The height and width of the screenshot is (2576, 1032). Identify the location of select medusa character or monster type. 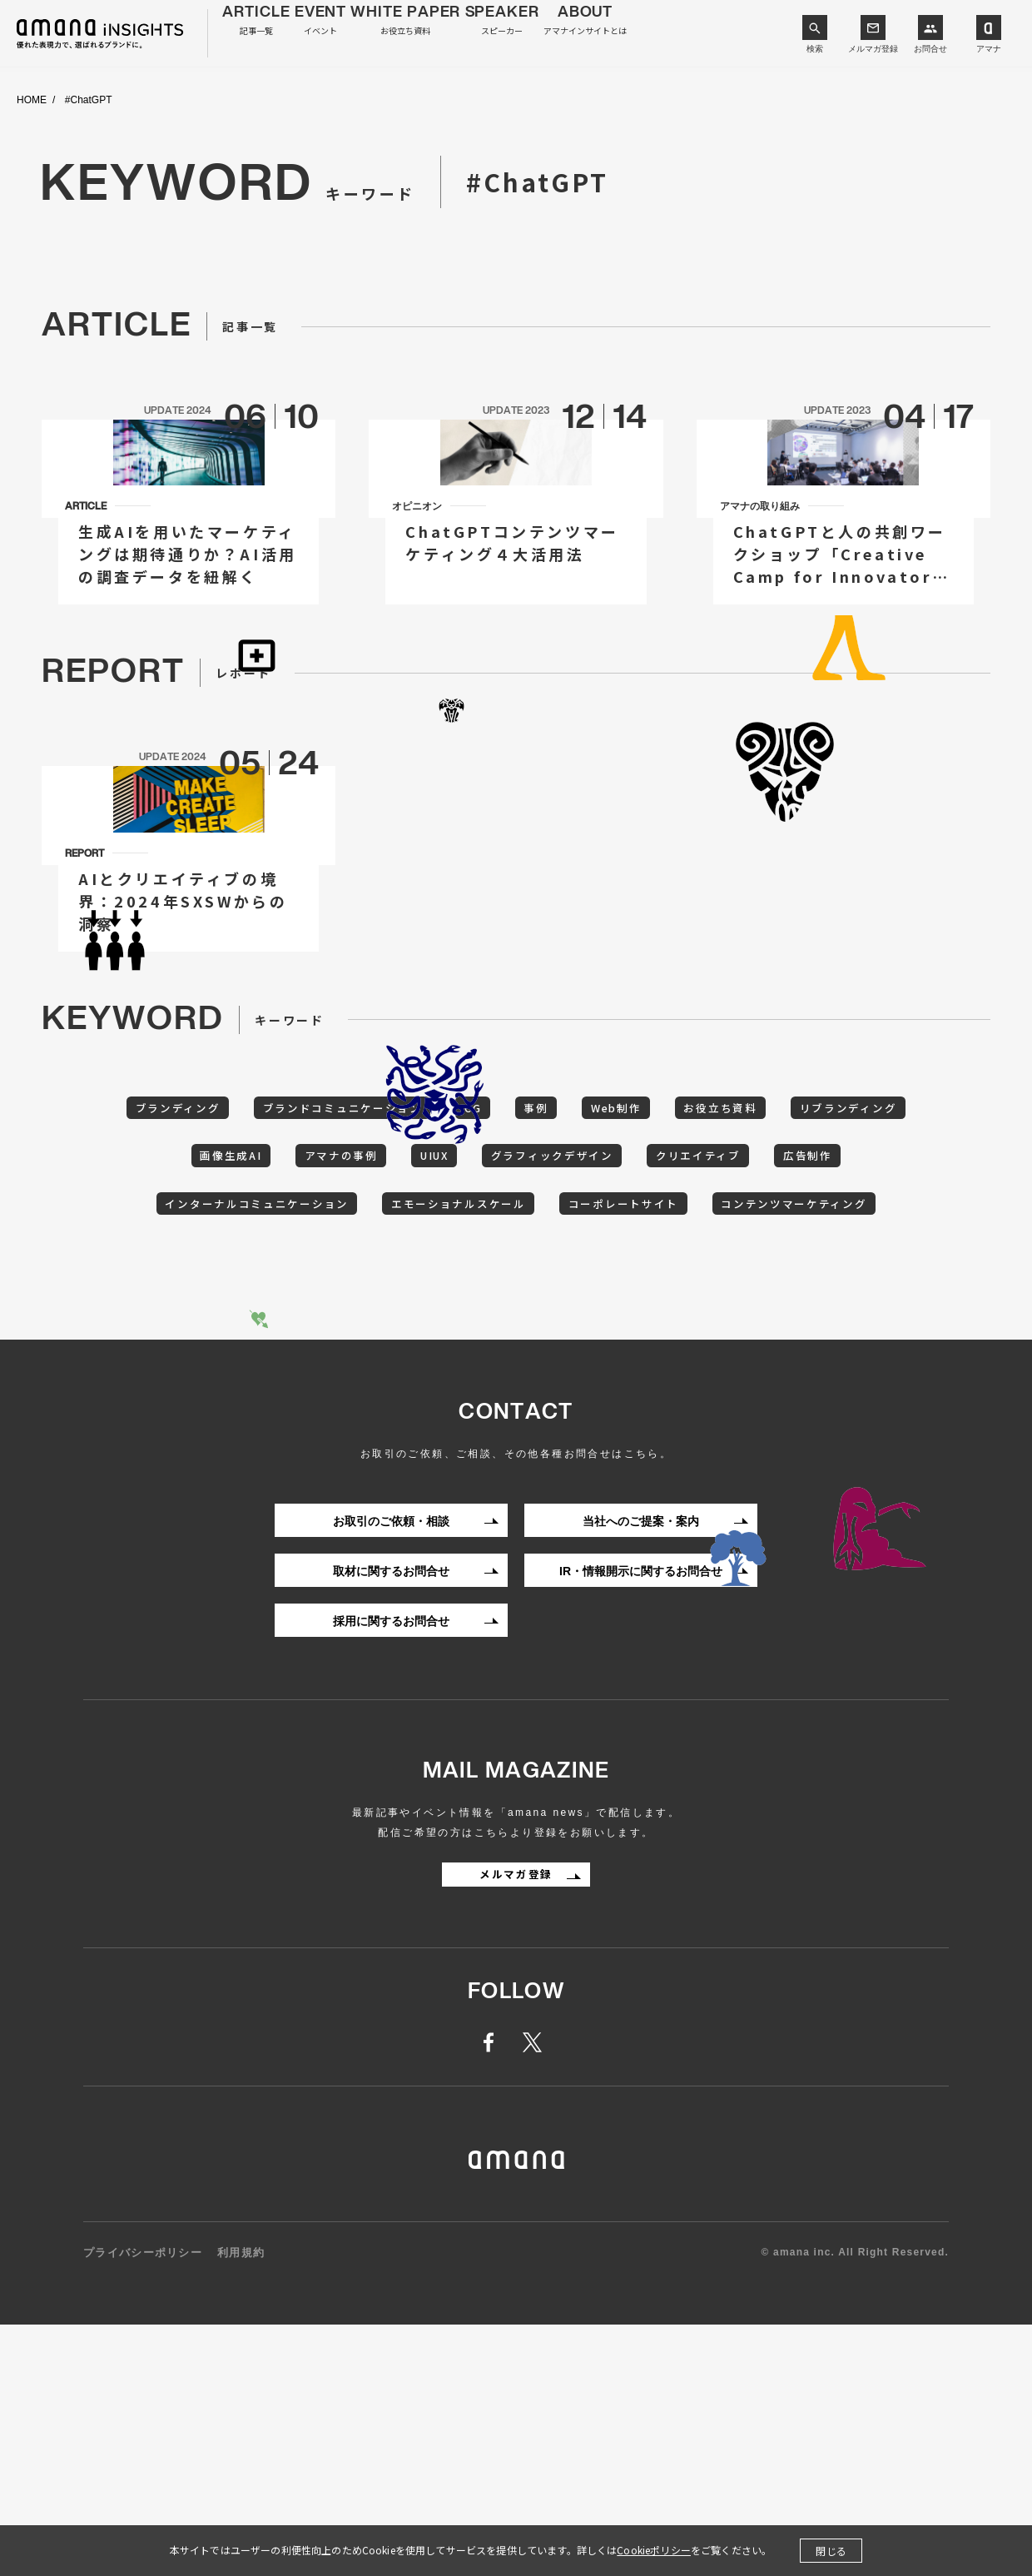
(434, 1094).